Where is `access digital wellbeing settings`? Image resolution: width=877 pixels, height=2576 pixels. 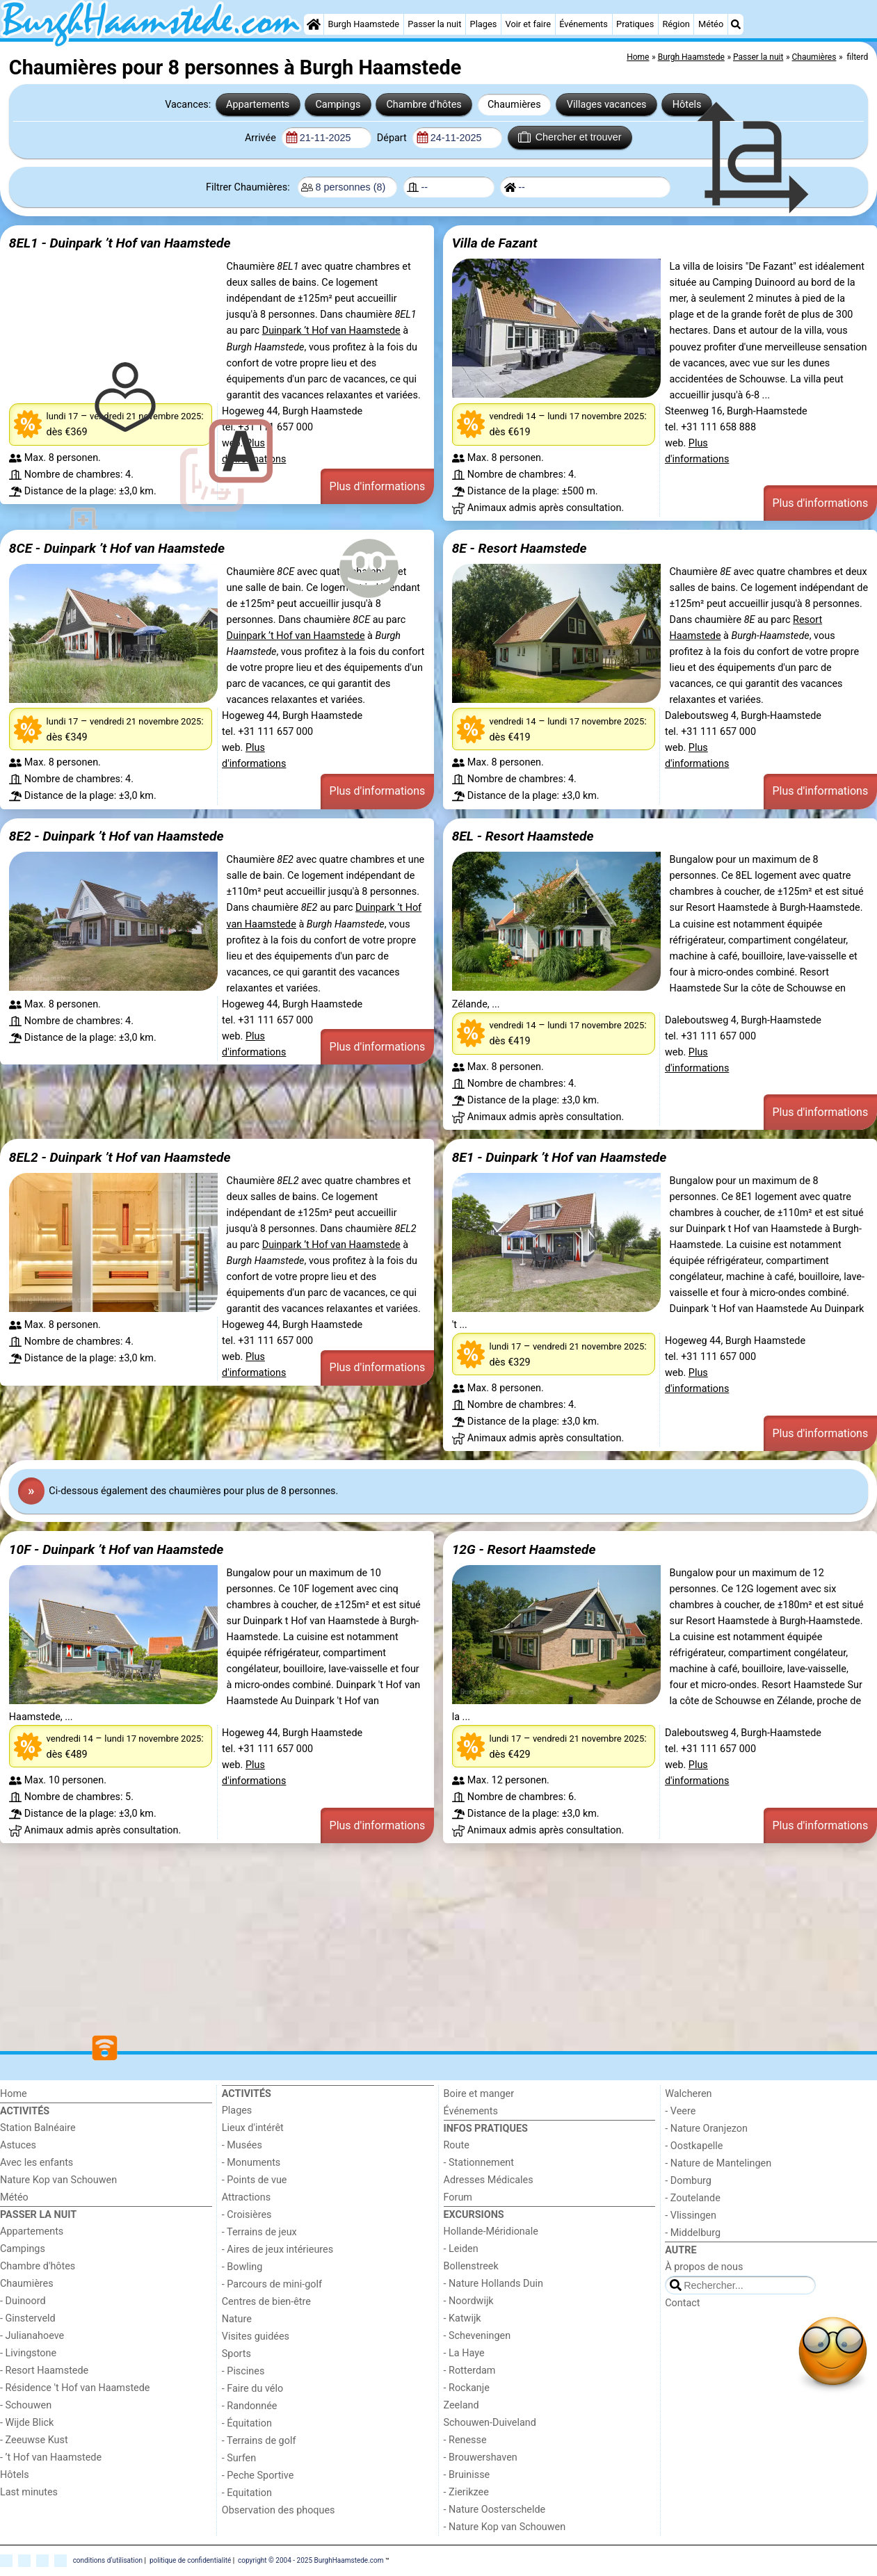
access digital wellbeing settings is located at coordinates (125, 397).